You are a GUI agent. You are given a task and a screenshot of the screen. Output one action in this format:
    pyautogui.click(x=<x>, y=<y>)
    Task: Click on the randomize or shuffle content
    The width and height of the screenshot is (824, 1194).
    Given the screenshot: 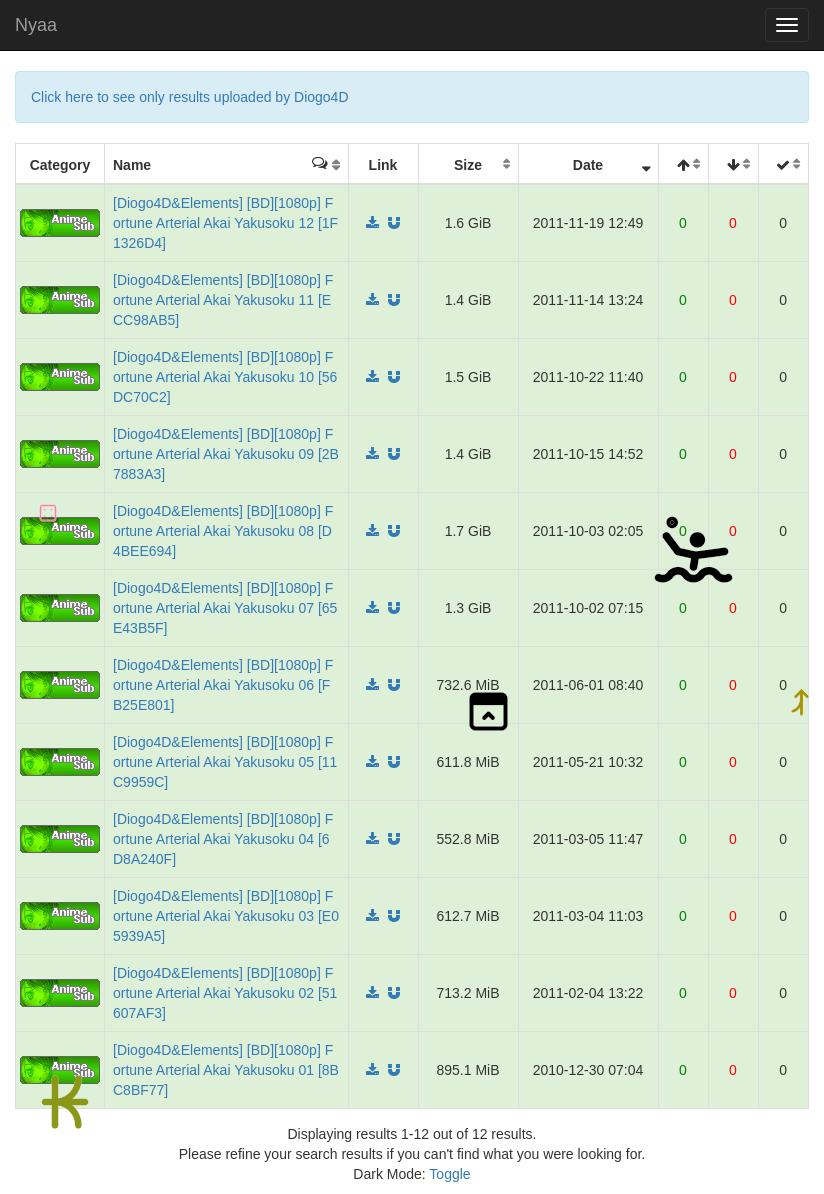 What is the action you would take?
    pyautogui.click(x=48, y=513)
    